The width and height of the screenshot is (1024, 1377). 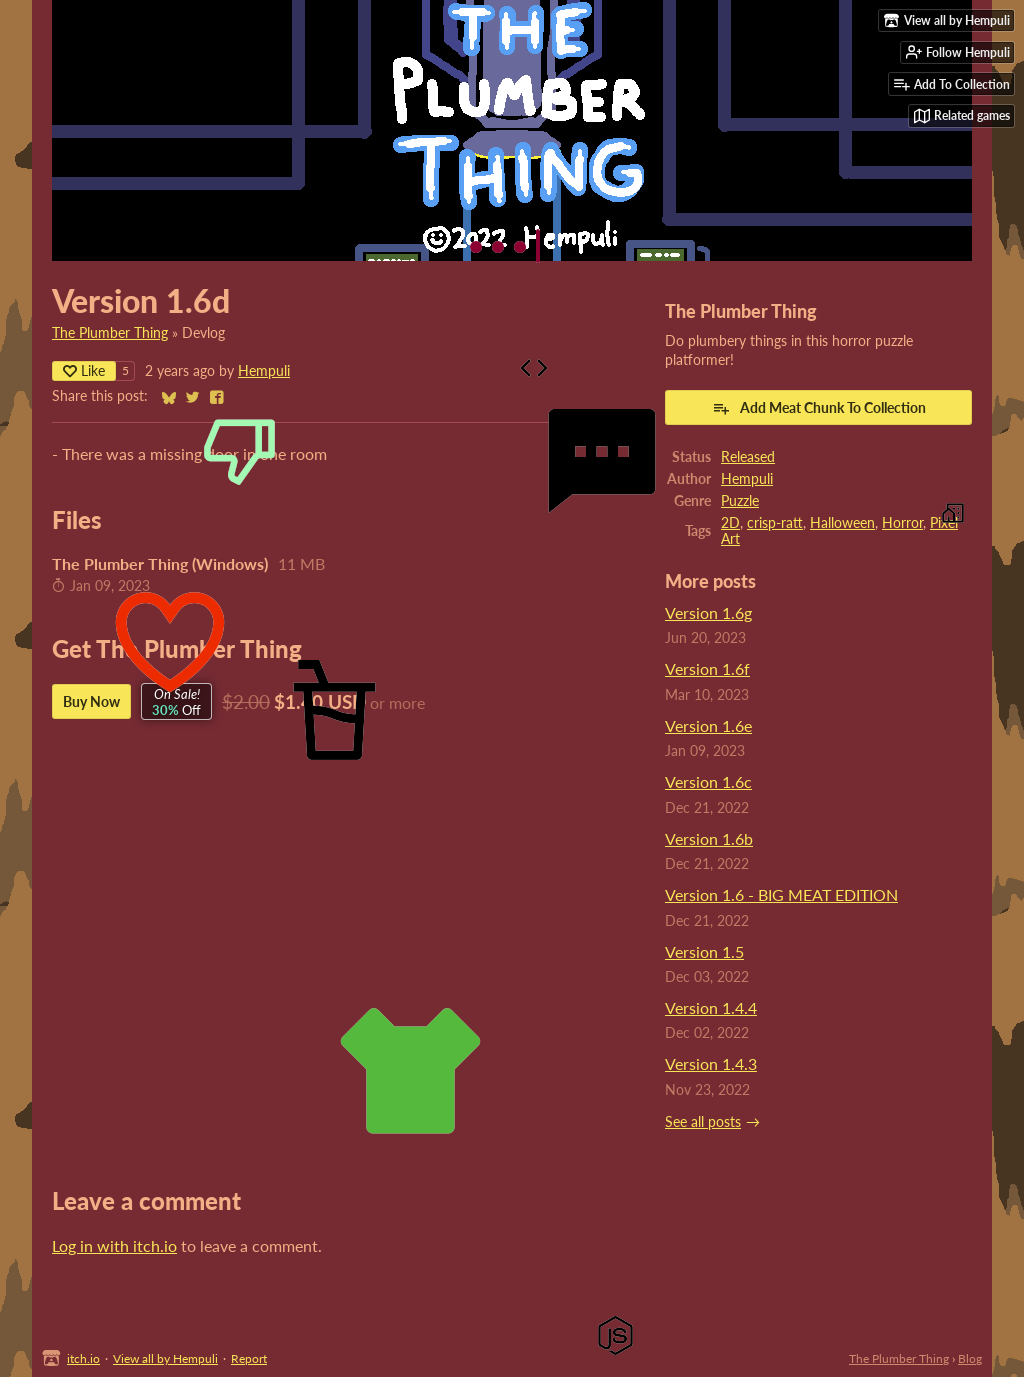 I want to click on open messaging or chat, so click(x=602, y=457).